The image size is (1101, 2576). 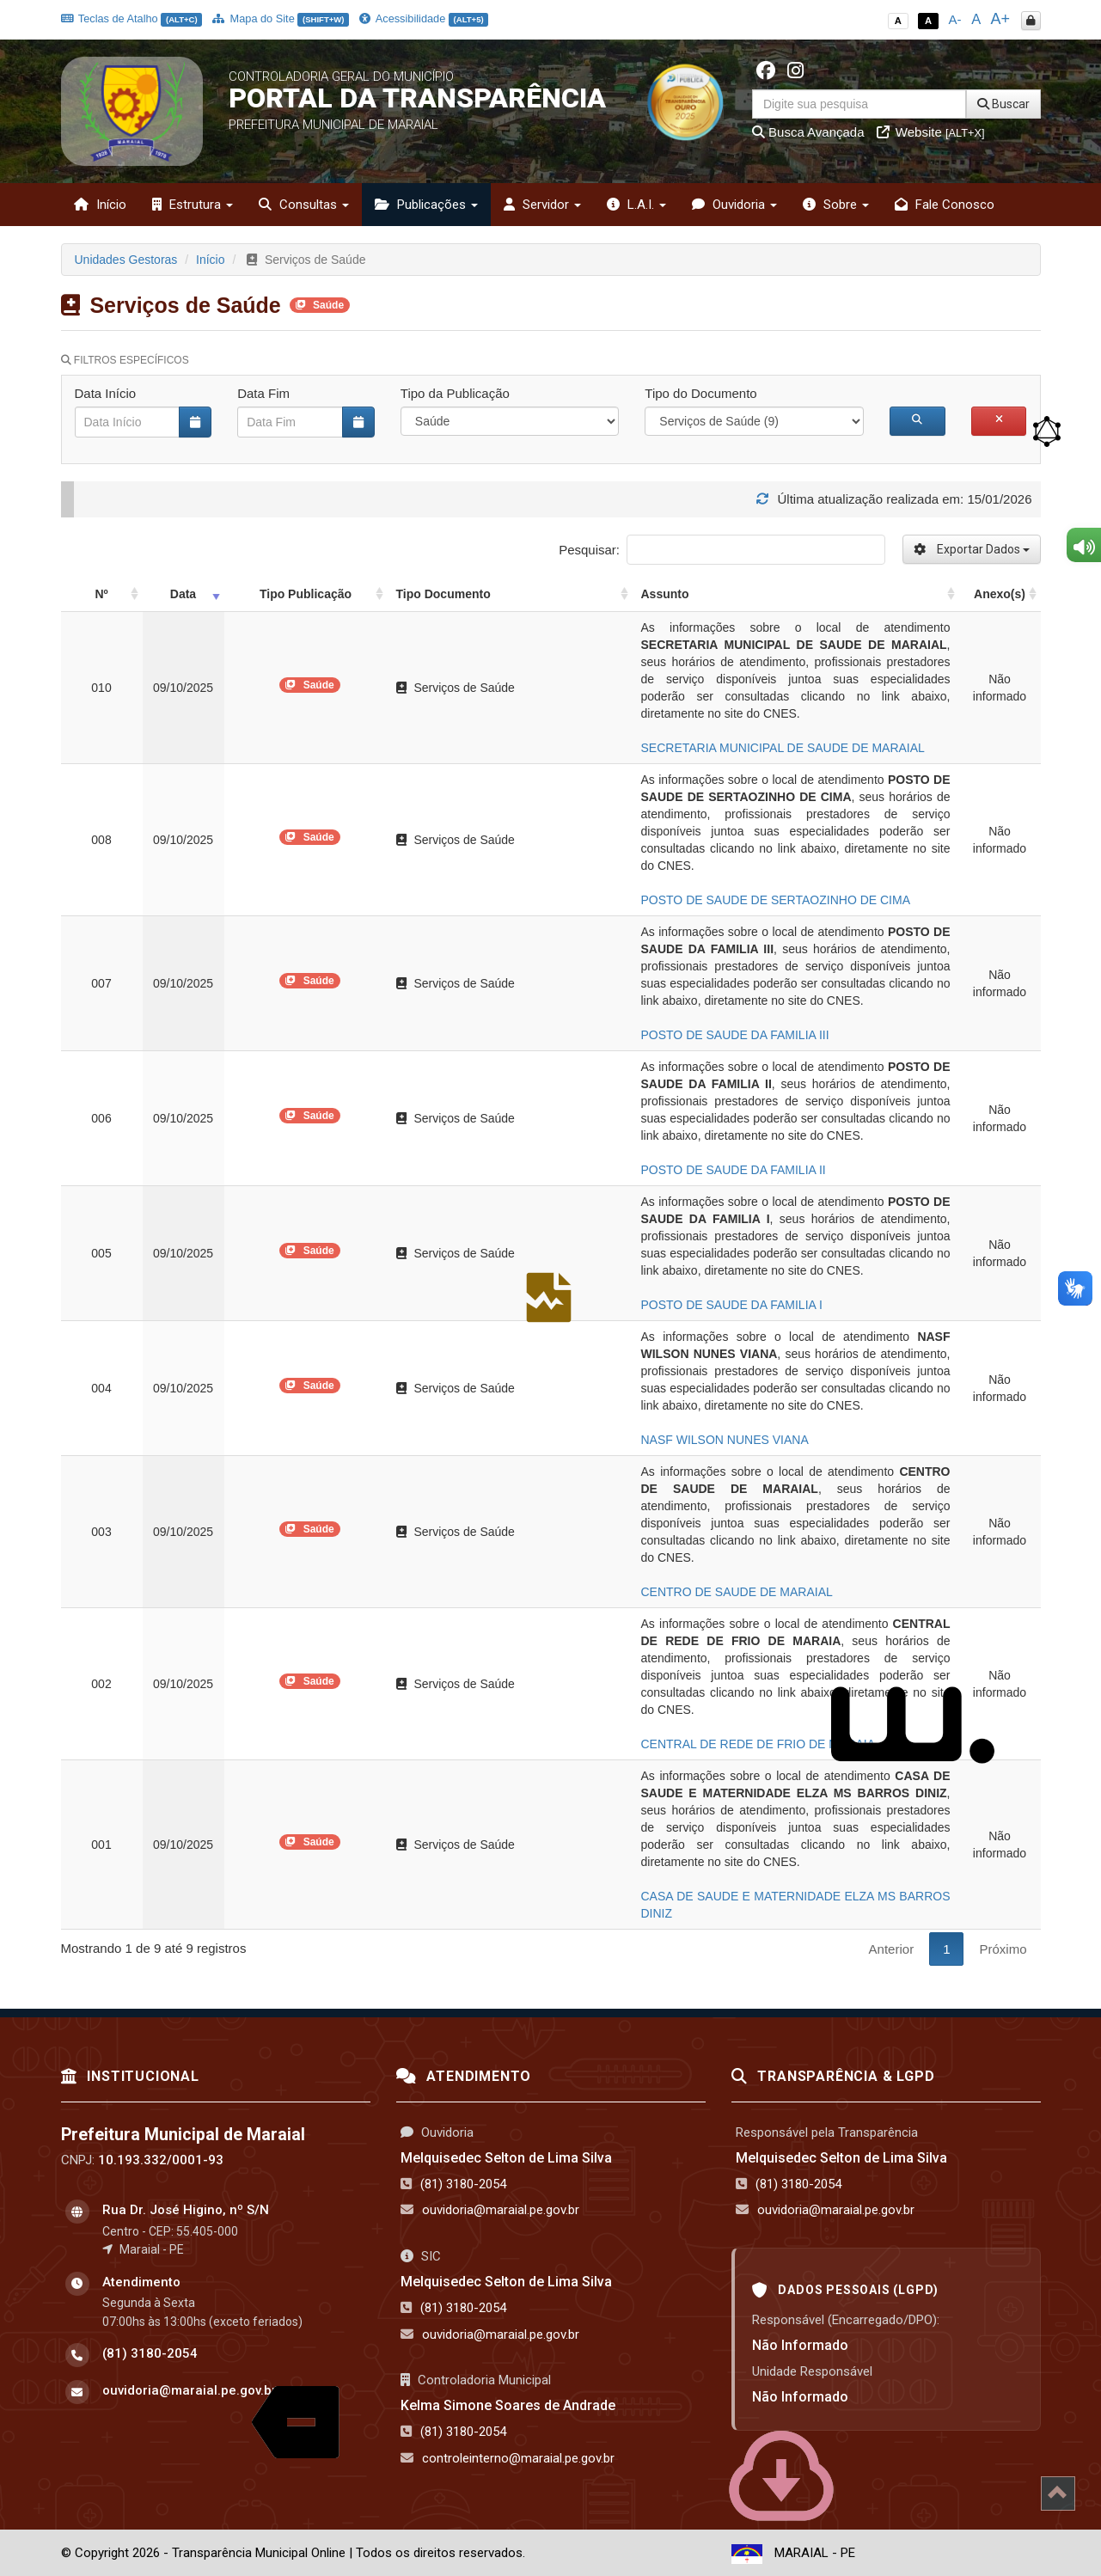 I want to click on wagmi cryptocurrency/web3 library logo, so click(x=913, y=1725).